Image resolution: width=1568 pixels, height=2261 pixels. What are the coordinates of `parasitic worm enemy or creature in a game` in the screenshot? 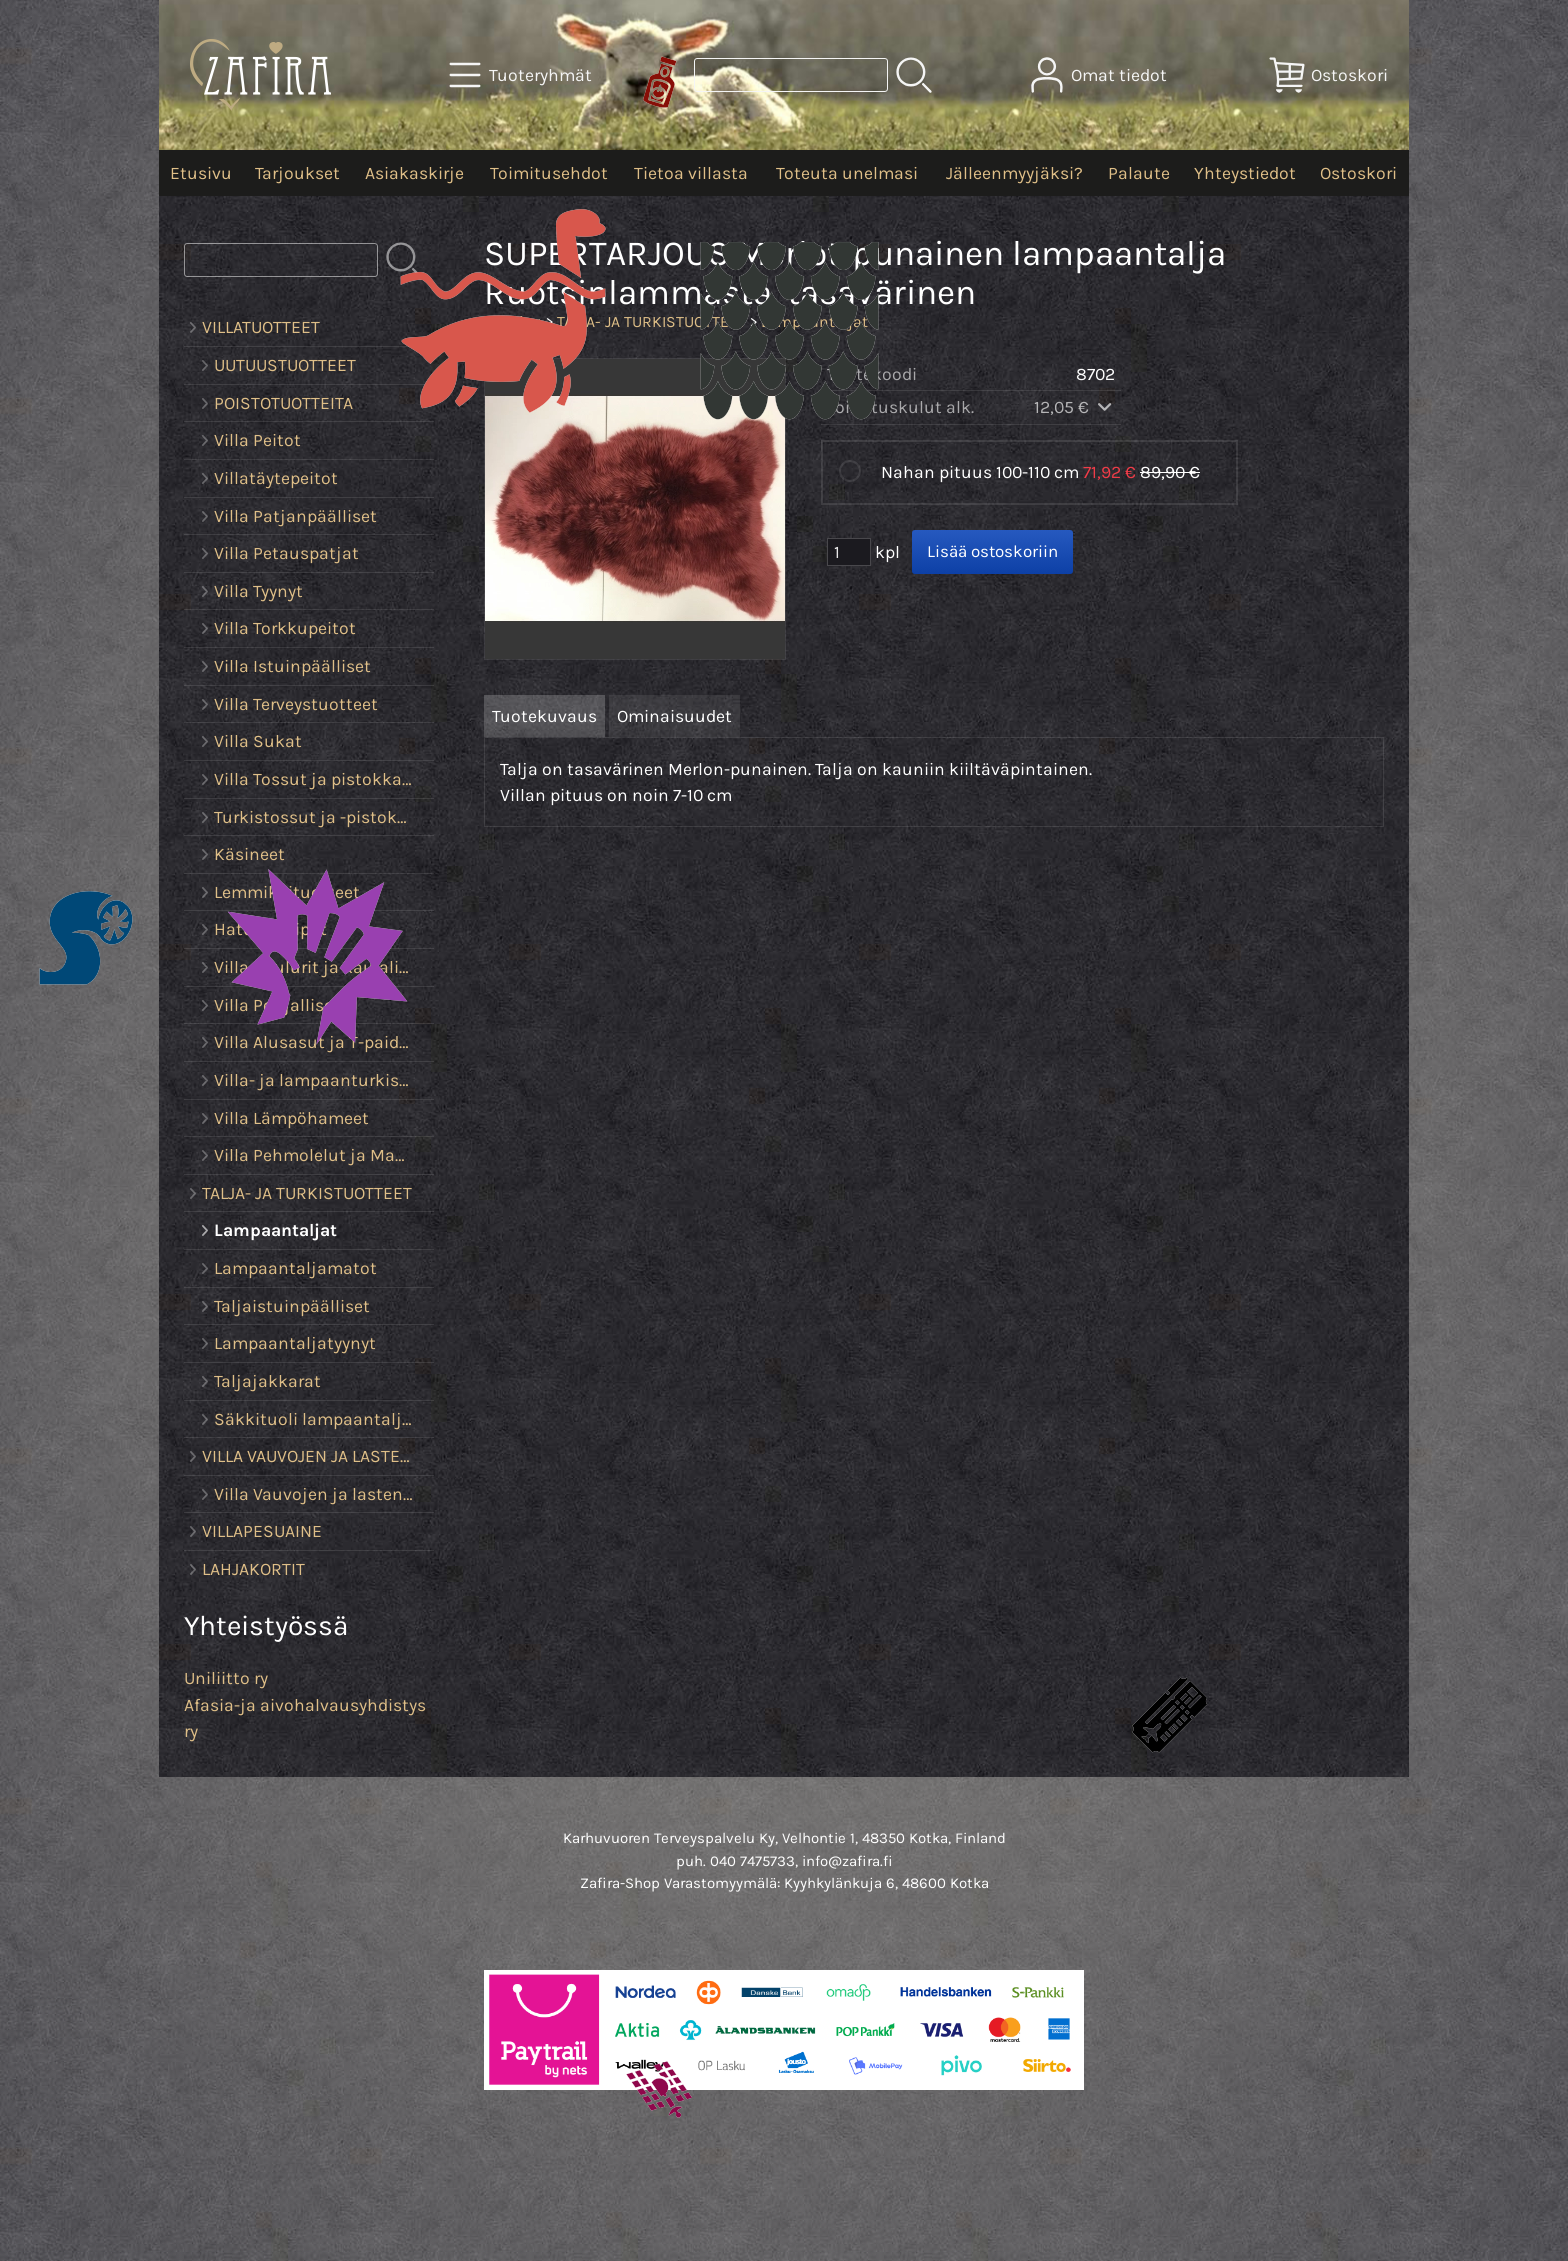 It's located at (86, 938).